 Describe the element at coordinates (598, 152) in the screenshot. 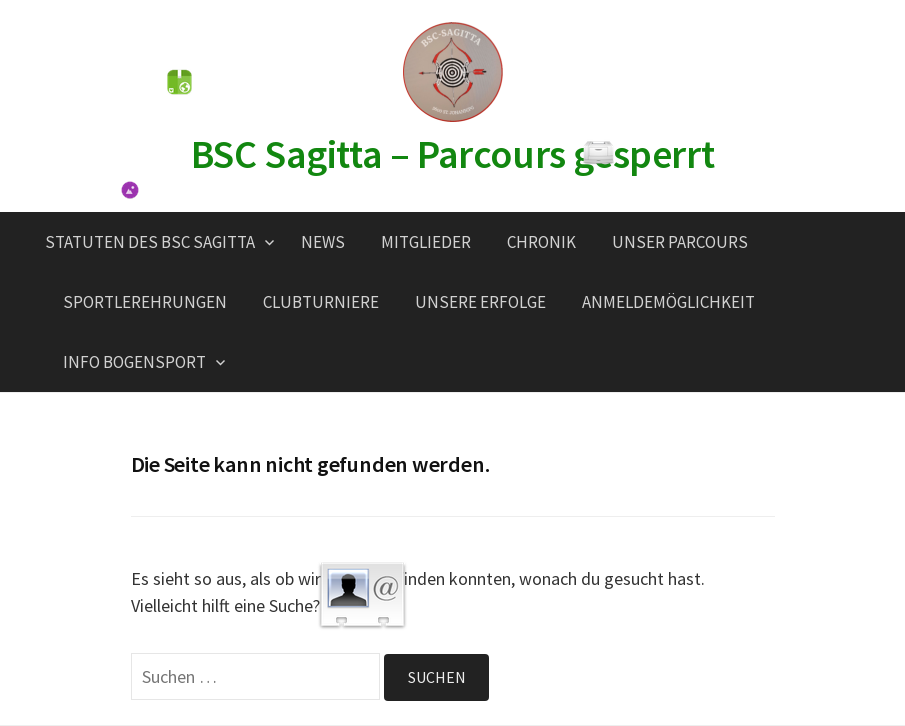

I see `print document using postscript printer` at that location.